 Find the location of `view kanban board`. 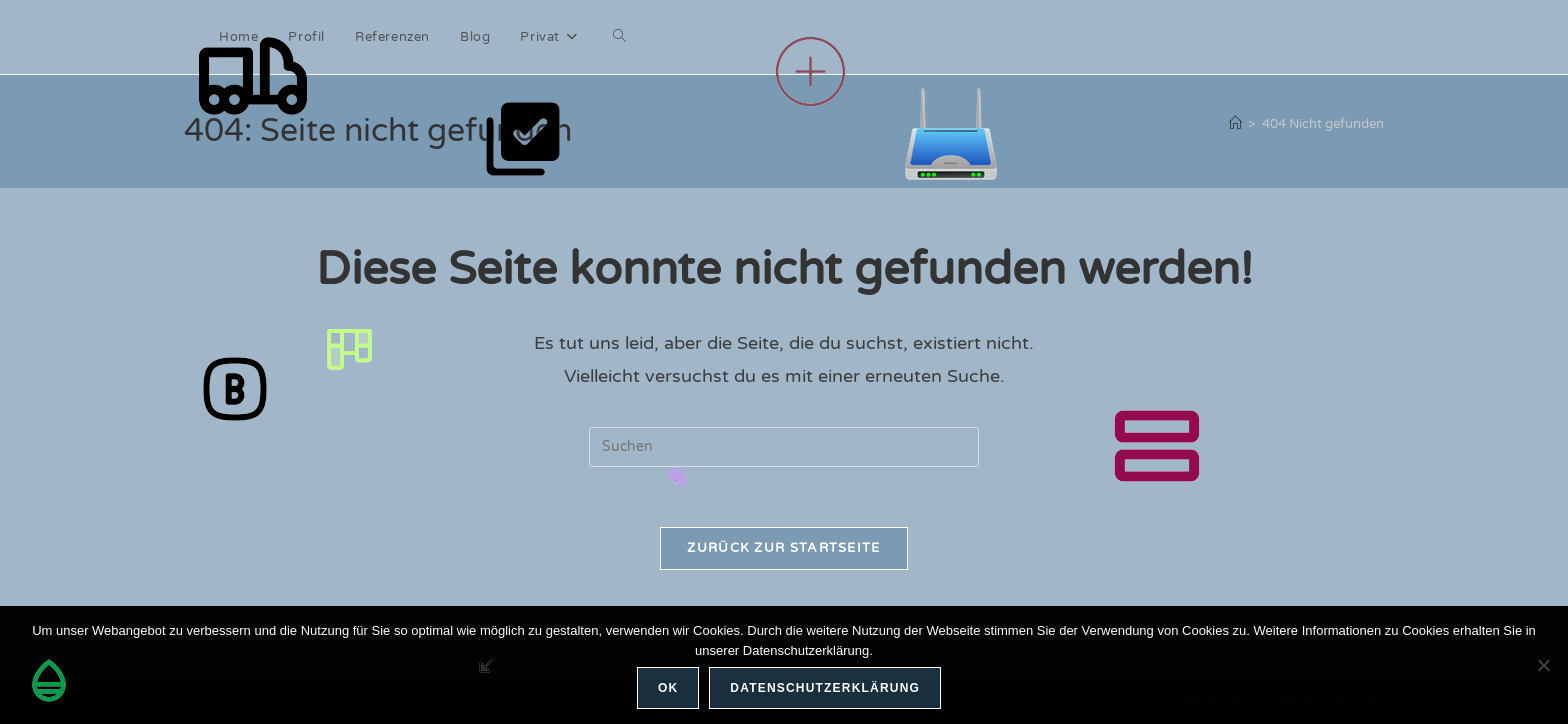

view kanban board is located at coordinates (349, 347).